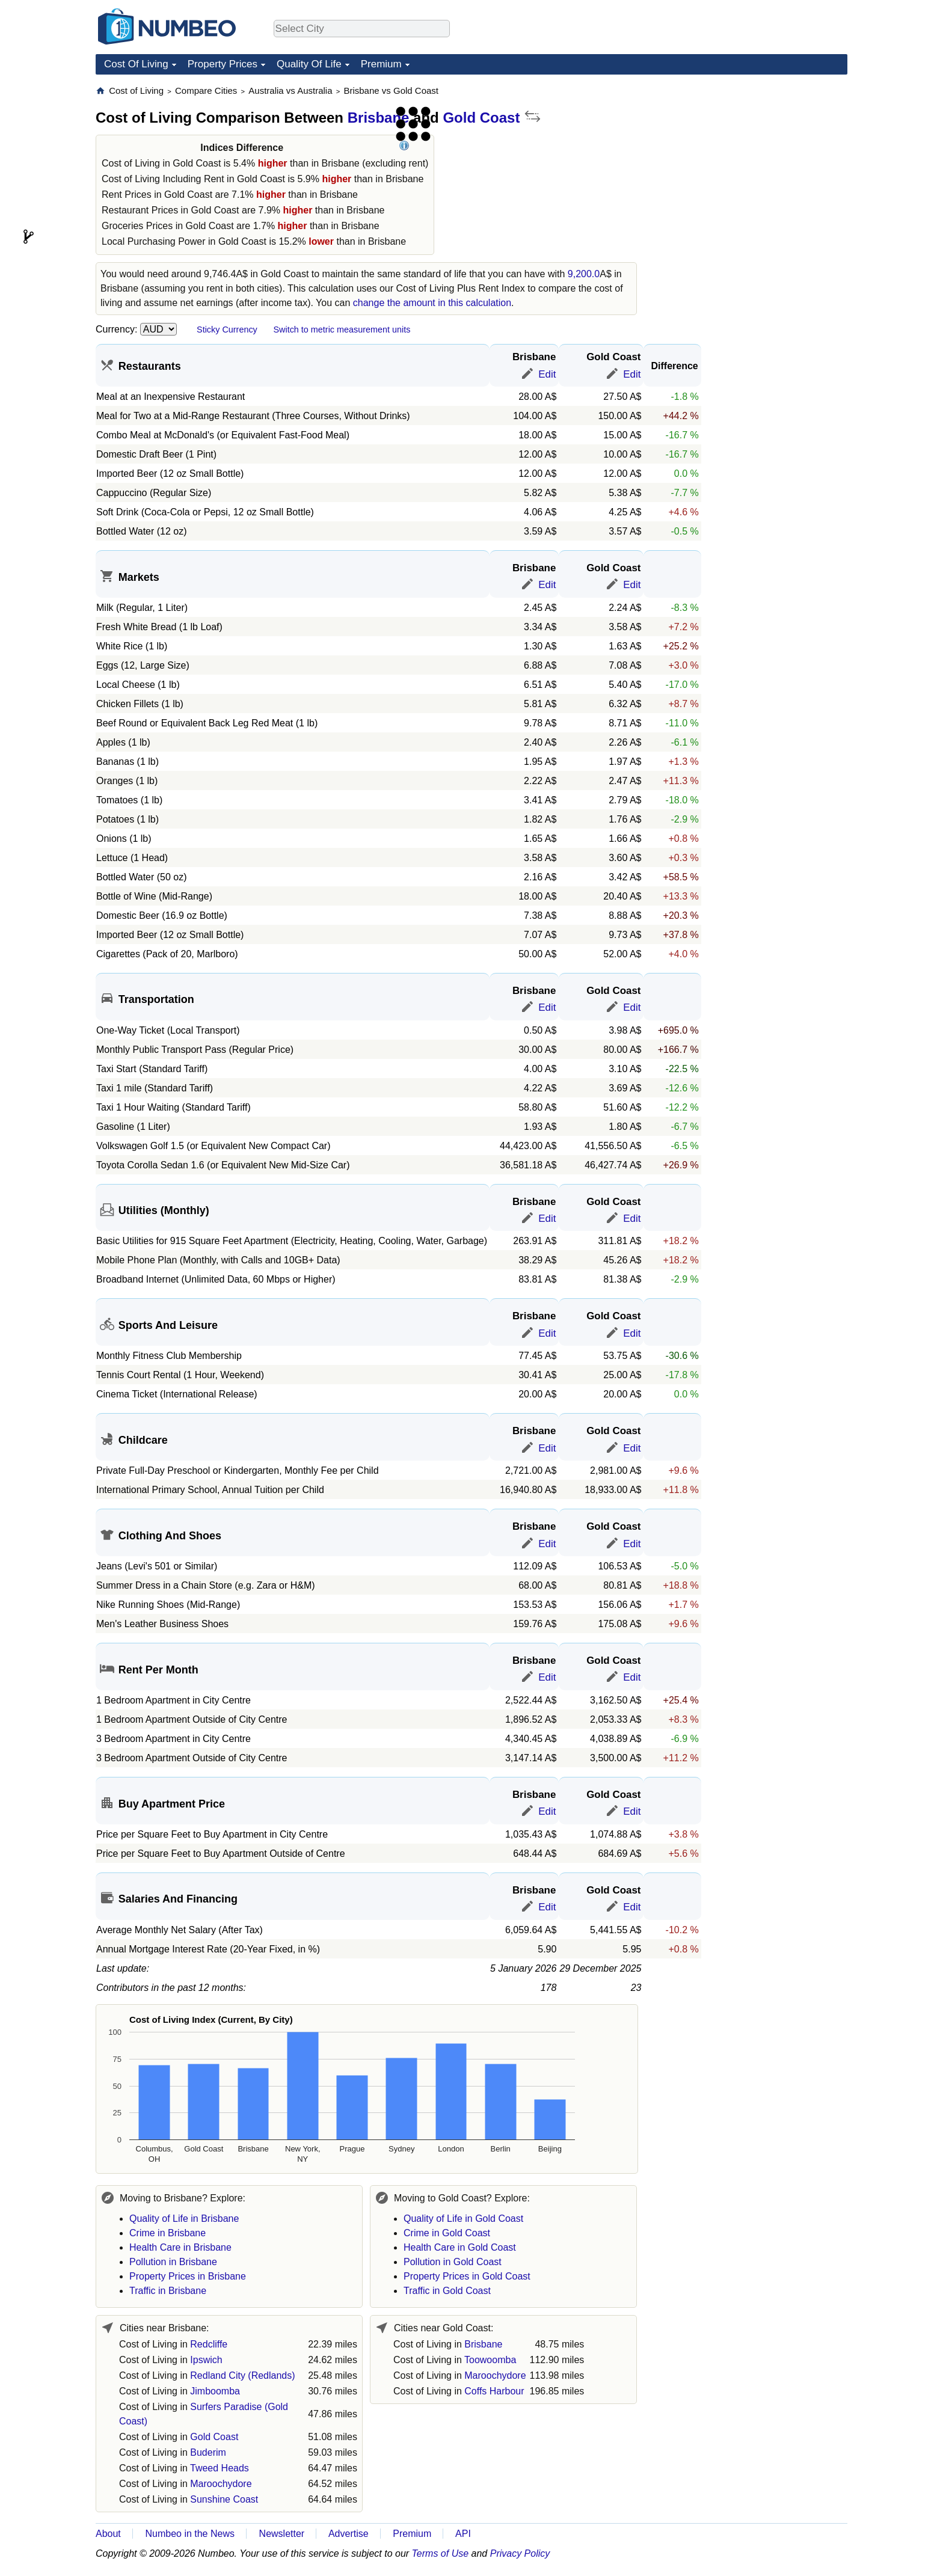 This screenshot has width=943, height=2576. What do you see at coordinates (413, 124) in the screenshot?
I see `open the app drawer or menu` at bounding box center [413, 124].